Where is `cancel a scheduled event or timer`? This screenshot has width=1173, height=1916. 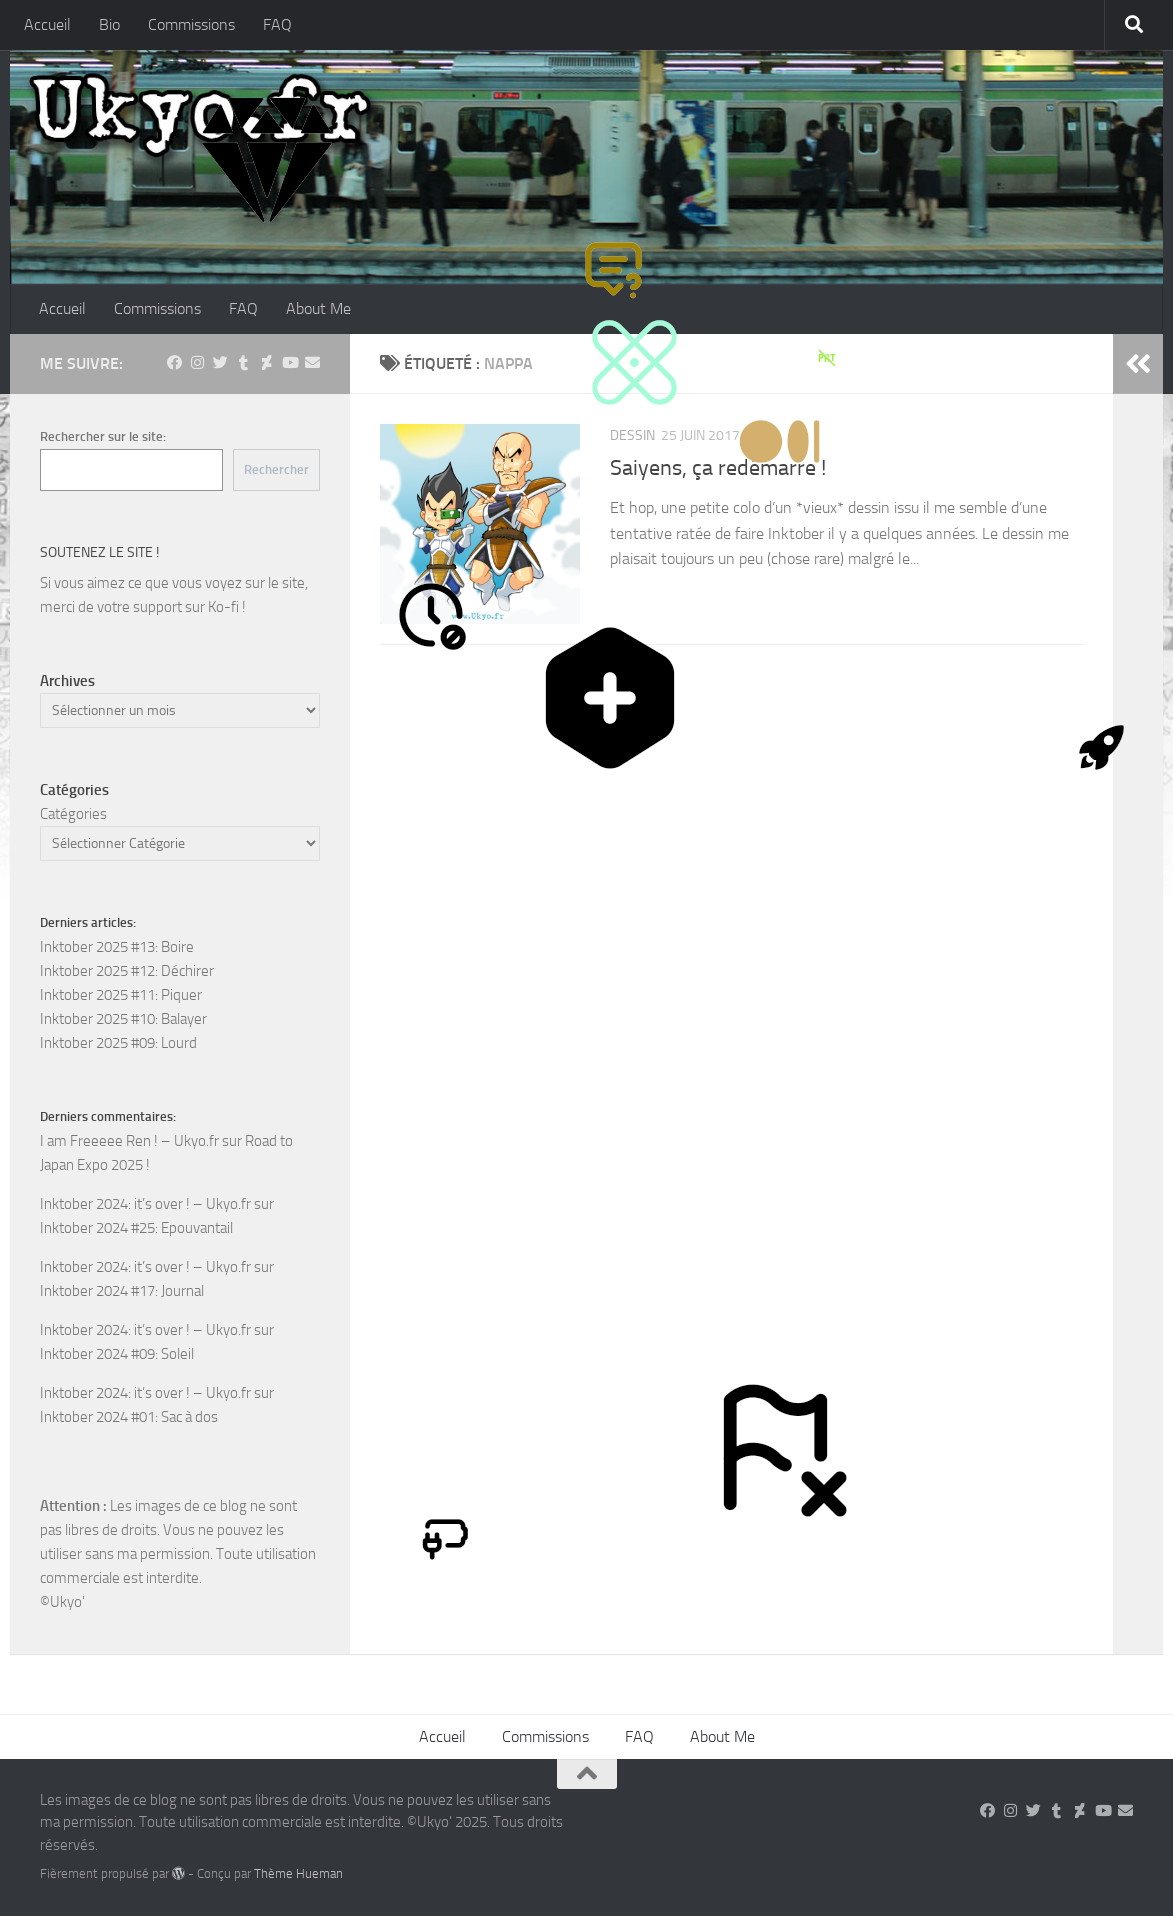 cancel a scheduled event or timer is located at coordinates (431, 615).